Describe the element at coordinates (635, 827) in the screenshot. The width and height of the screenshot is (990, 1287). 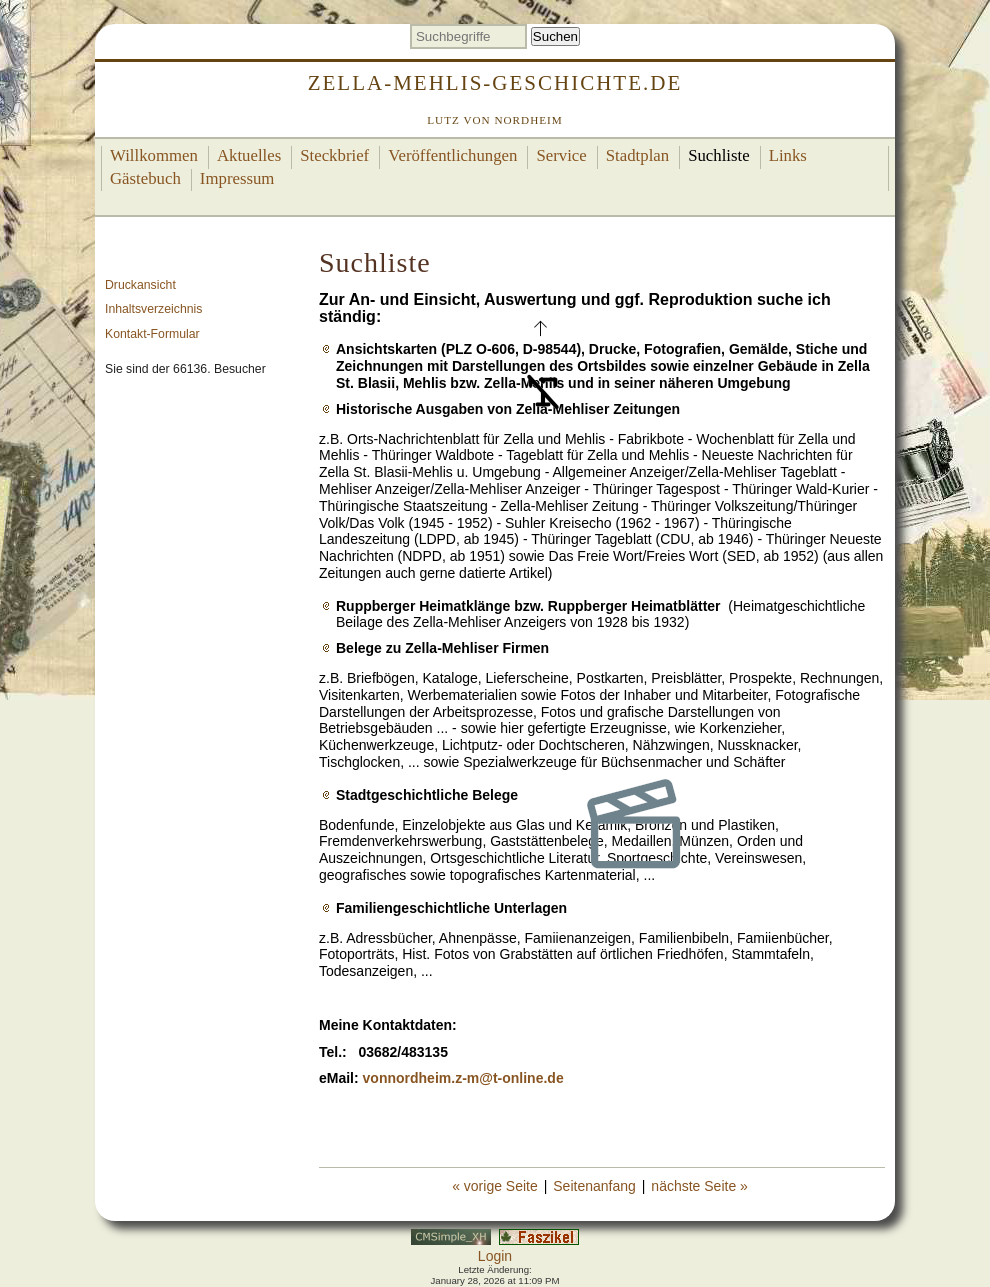
I see `access video or movie content` at that location.